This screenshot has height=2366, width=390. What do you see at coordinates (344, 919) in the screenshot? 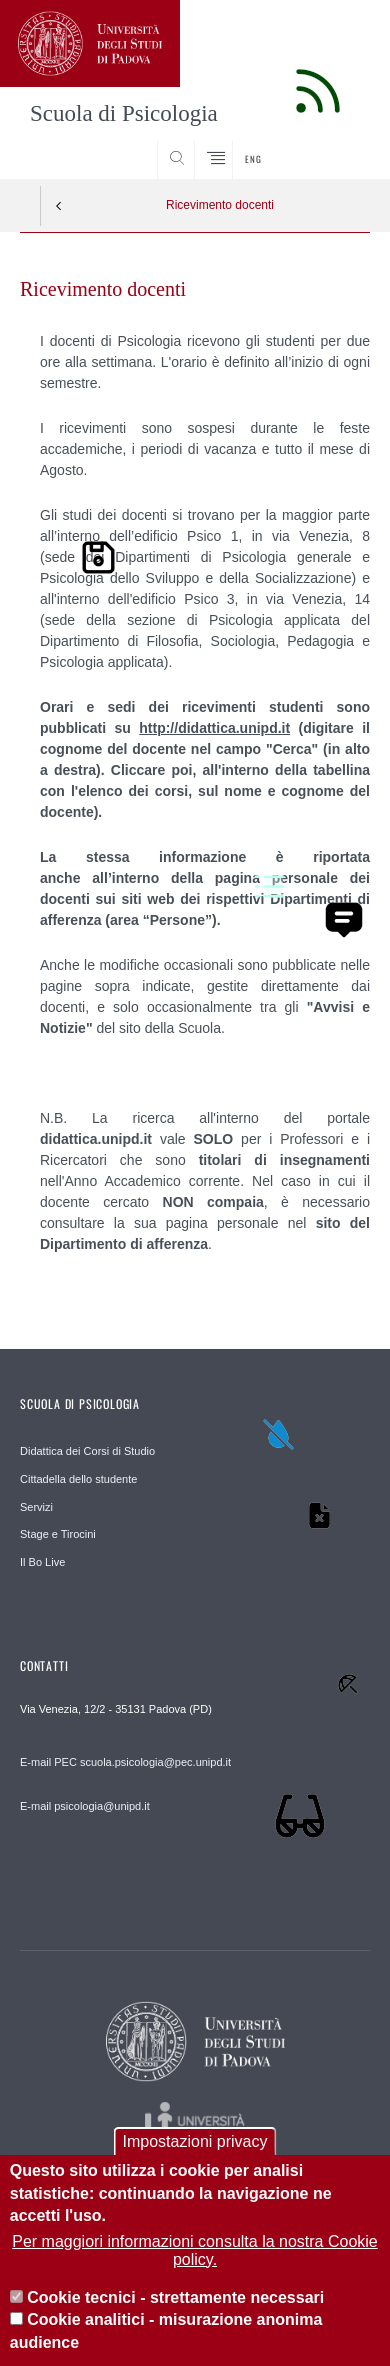
I see `open messaging or chat` at bounding box center [344, 919].